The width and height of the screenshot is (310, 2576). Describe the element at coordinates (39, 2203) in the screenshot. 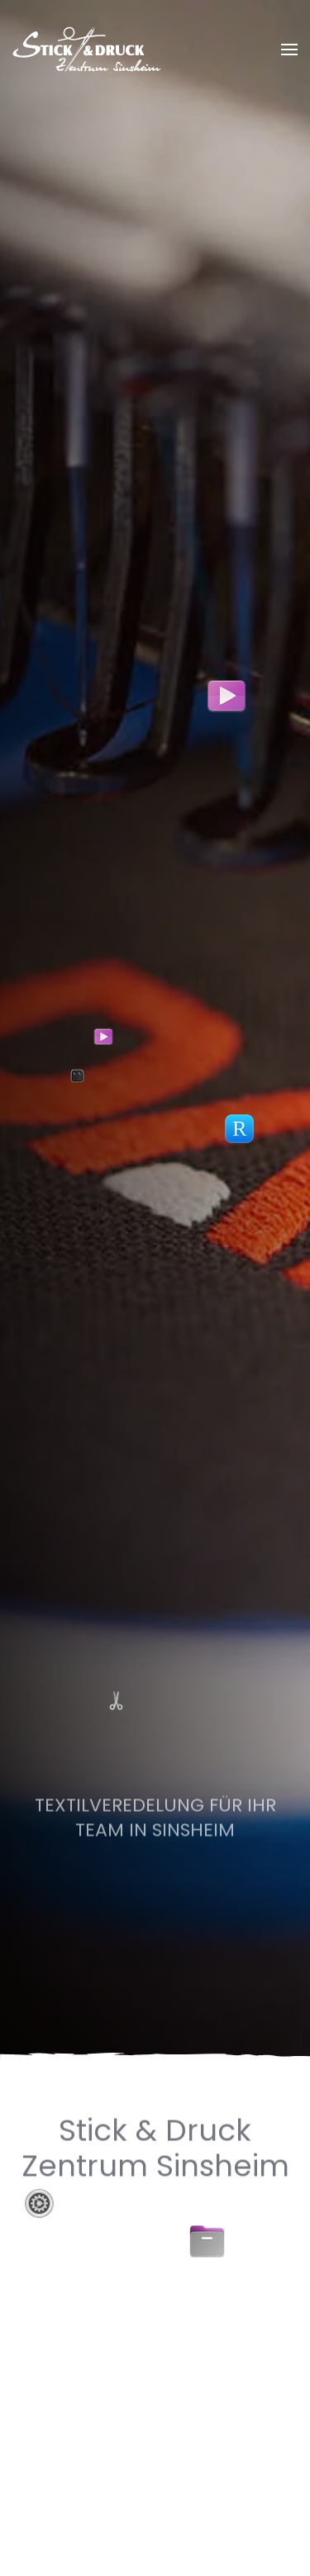

I see `open system preferences` at that location.